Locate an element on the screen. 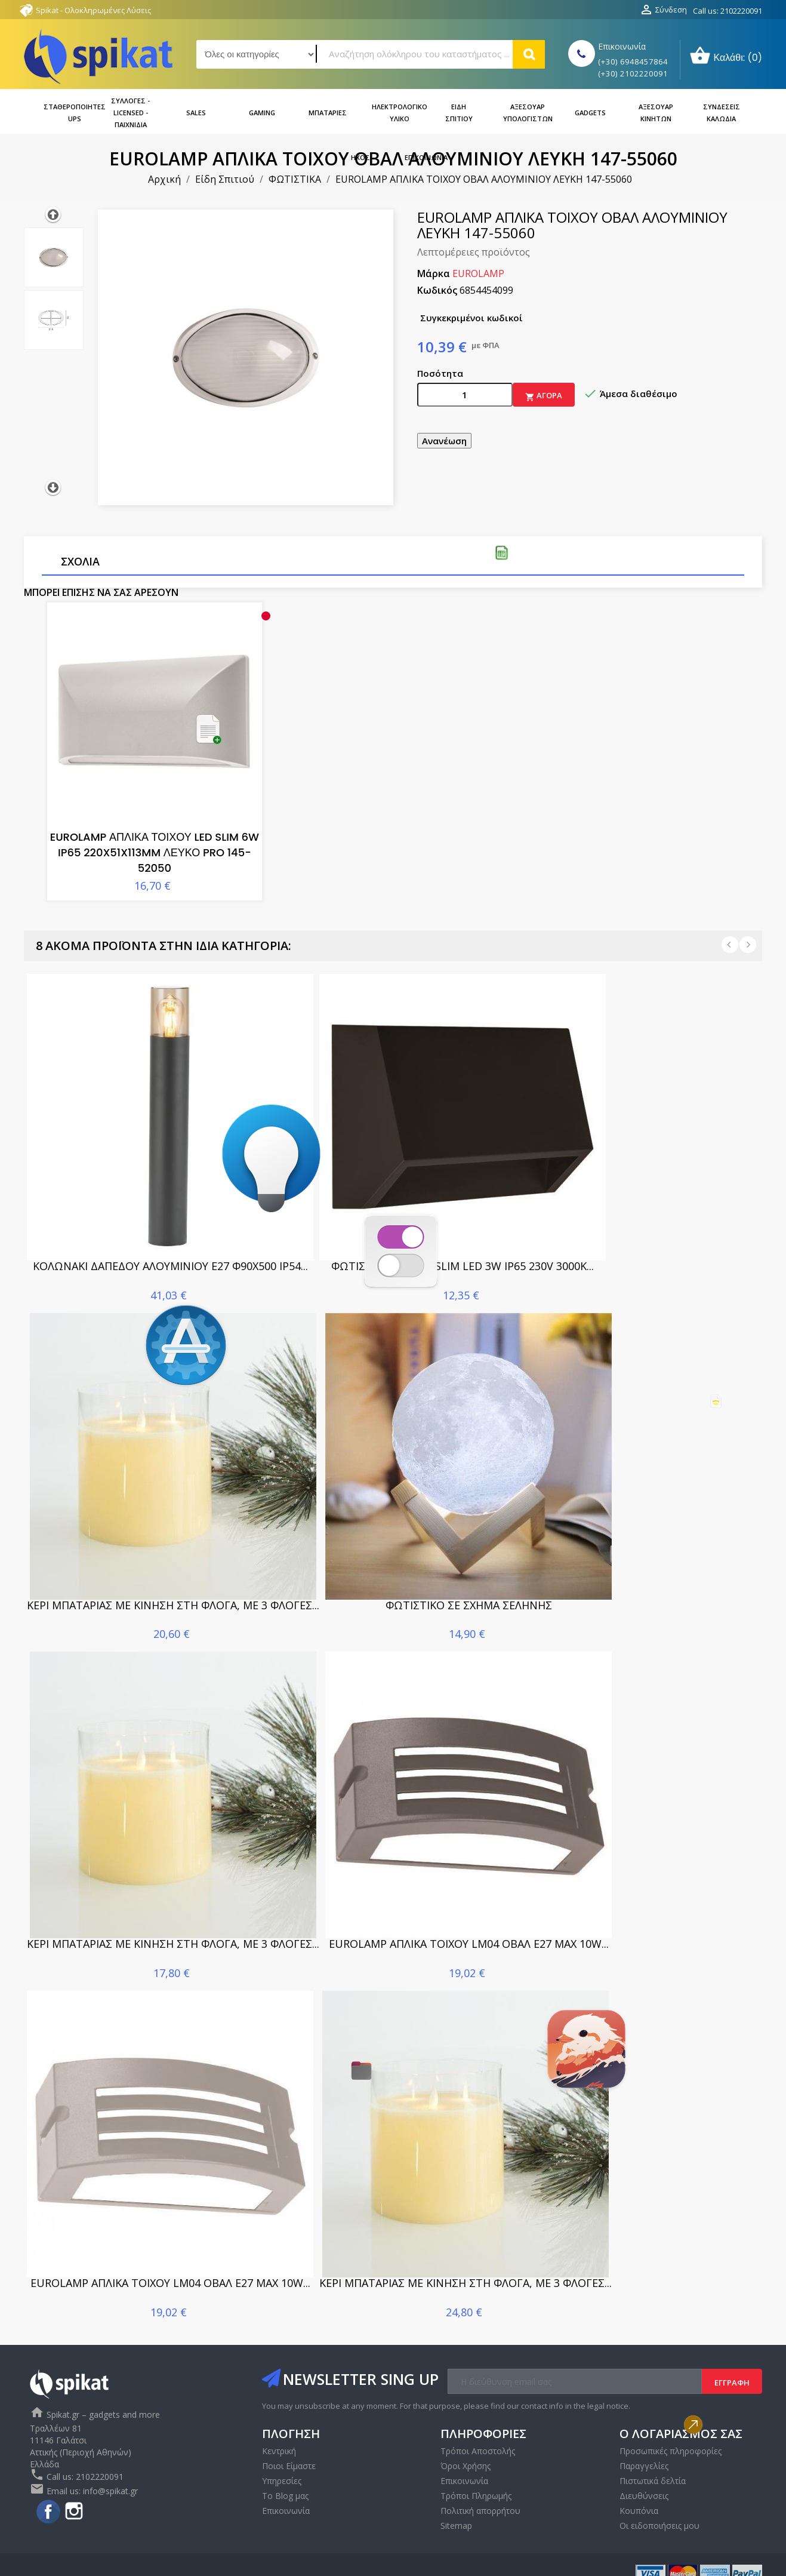 The width and height of the screenshot is (786, 2576). create a new document is located at coordinates (208, 728).